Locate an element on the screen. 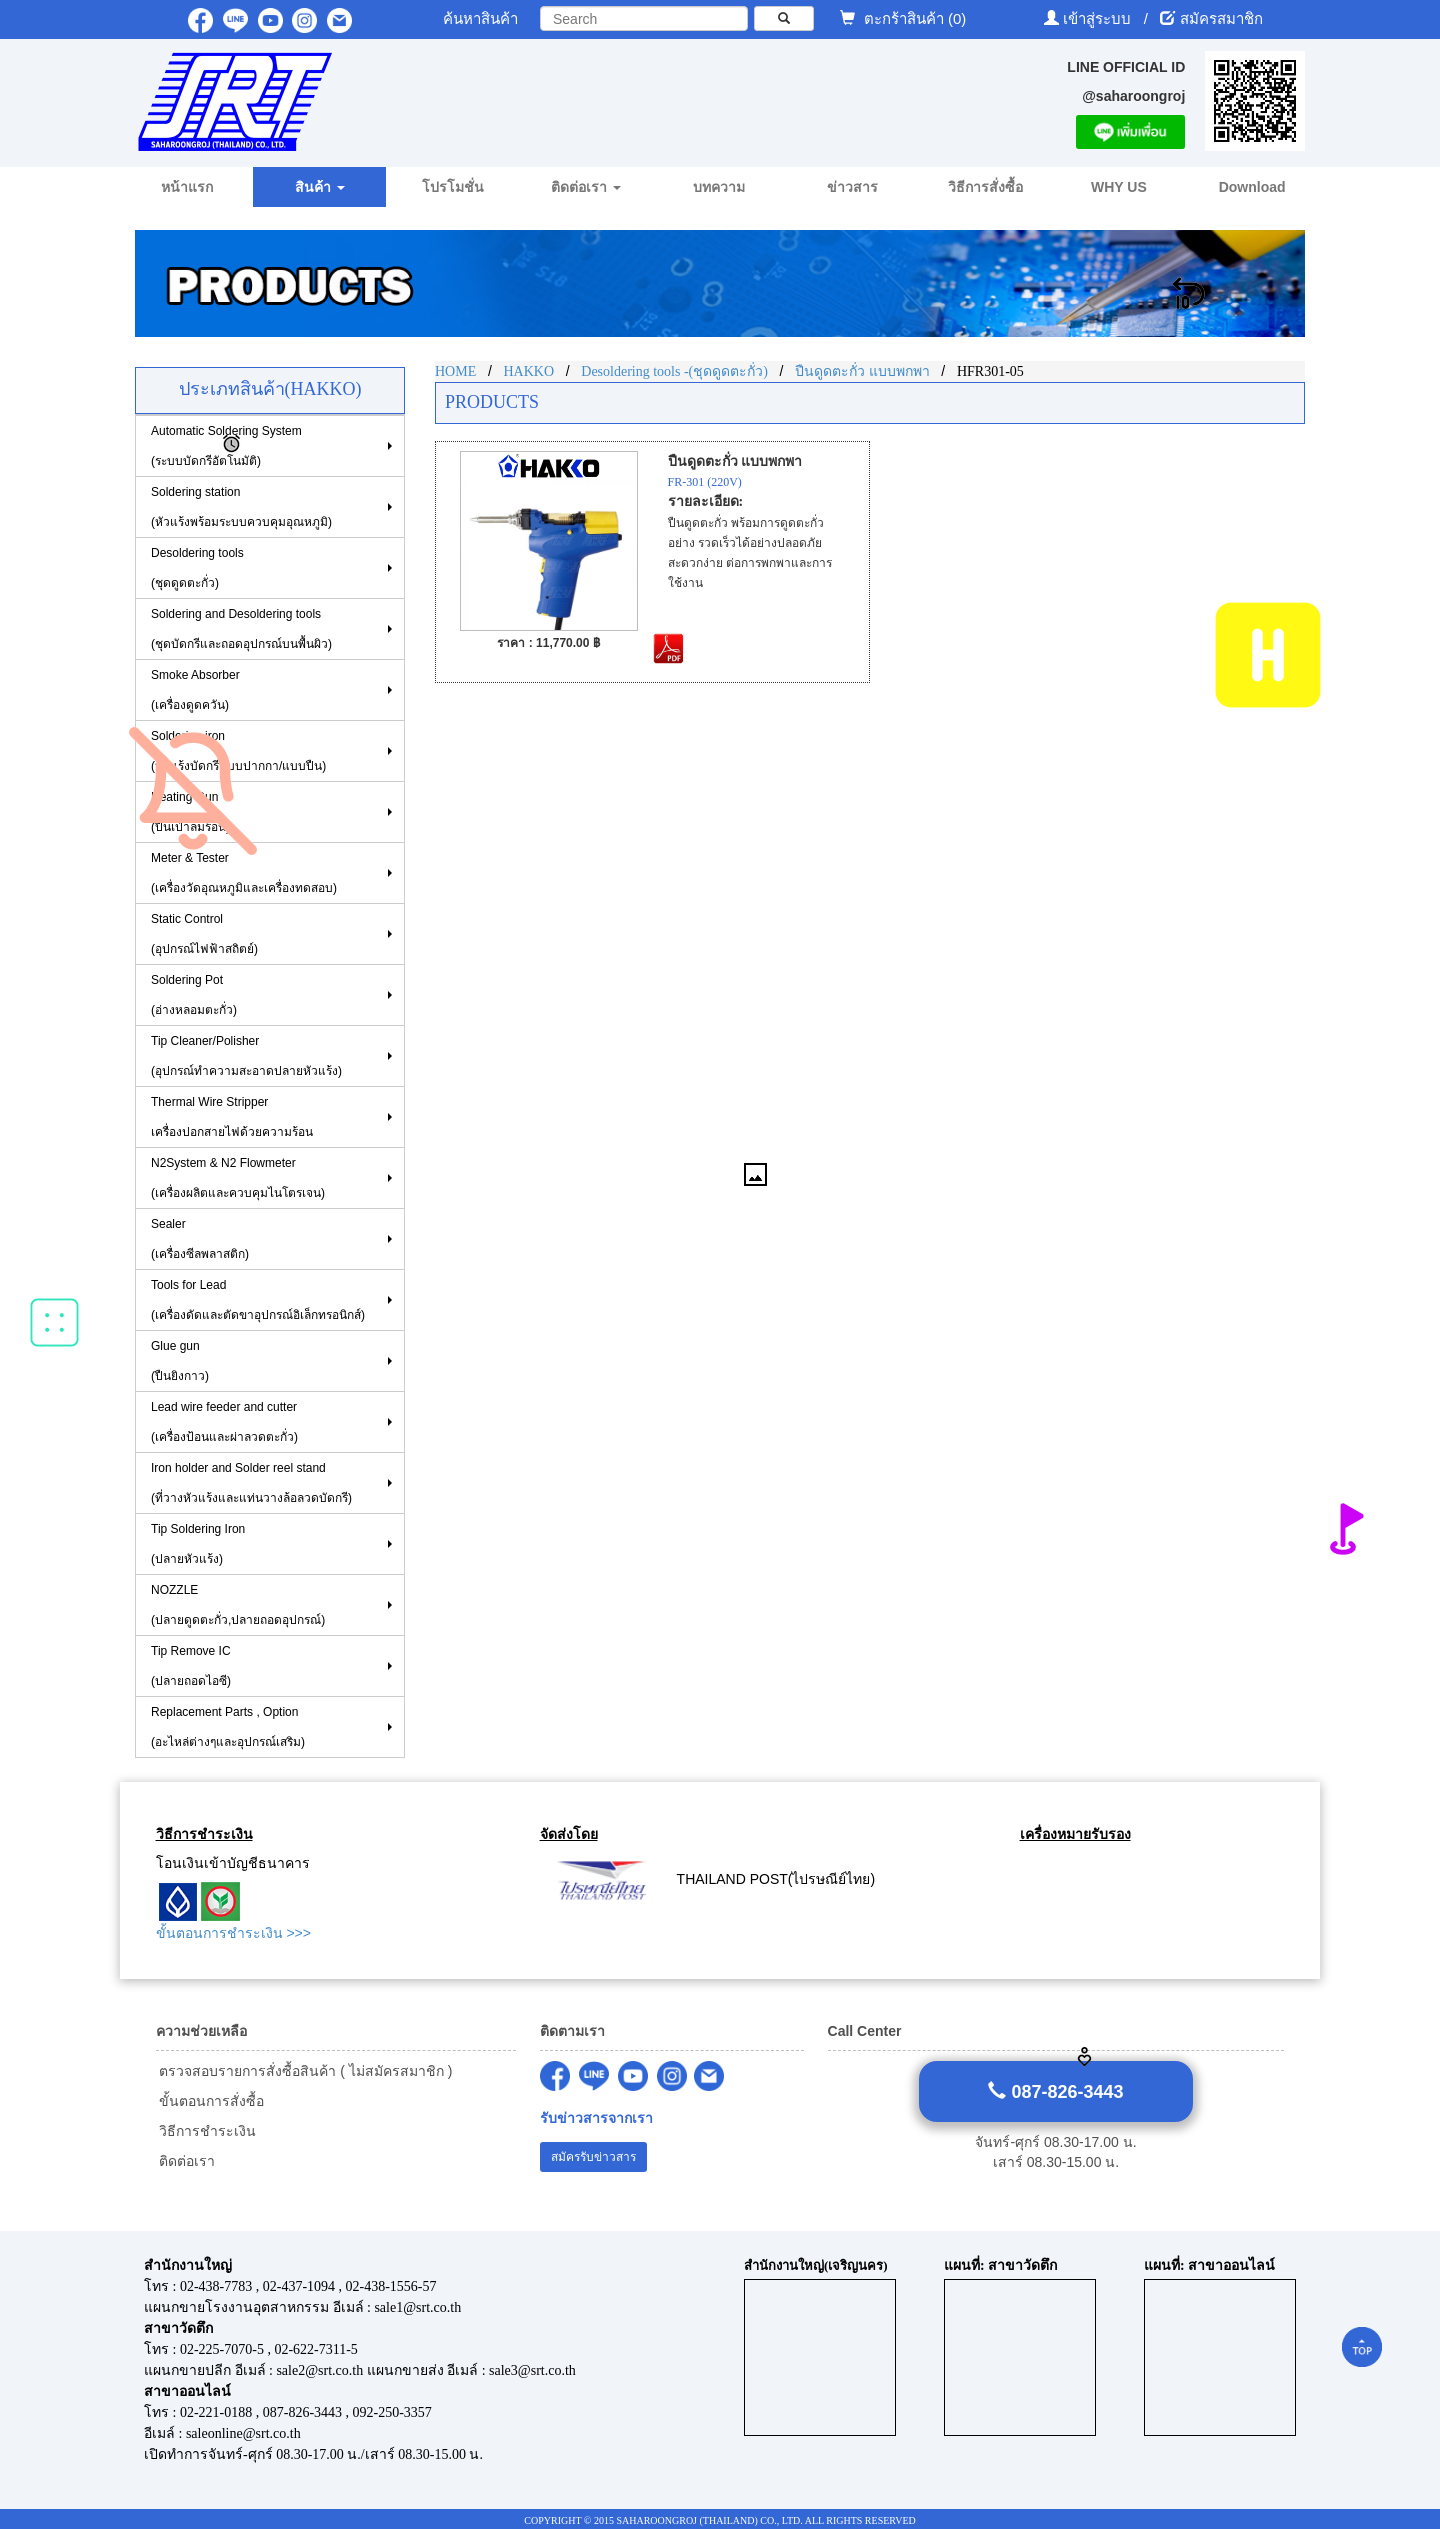  view original image without cropping is located at coordinates (755, 1174).